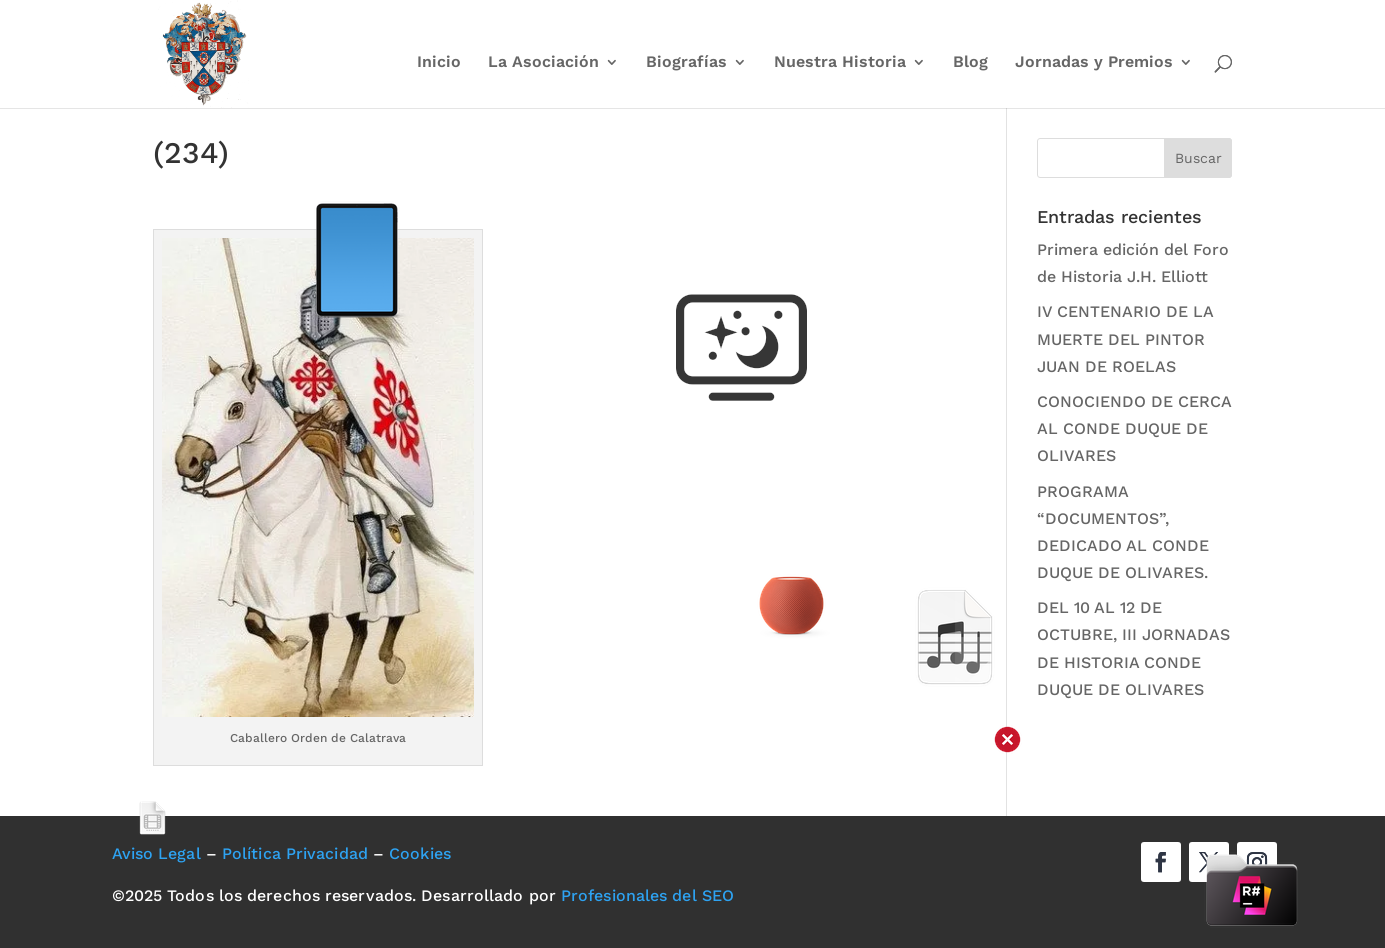 The width and height of the screenshot is (1385, 948). What do you see at coordinates (791, 611) in the screenshot?
I see `HomePod mini smart speaker in orange` at bounding box center [791, 611].